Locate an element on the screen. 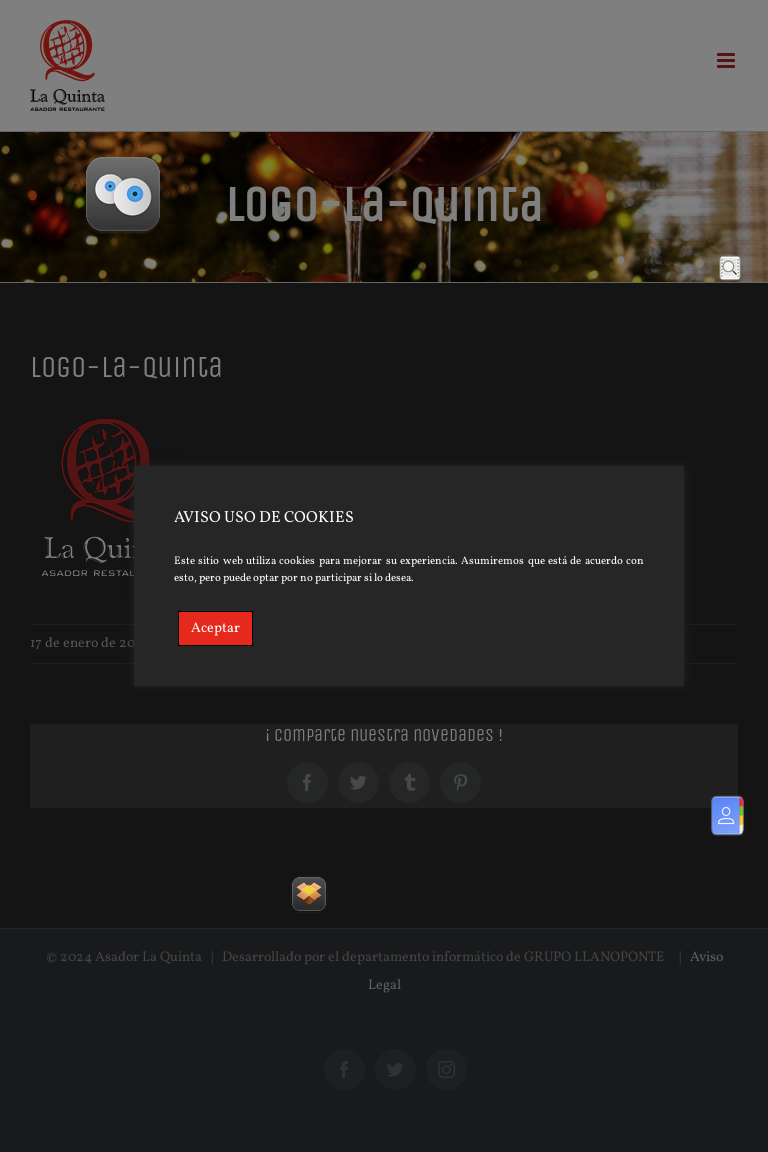 The height and width of the screenshot is (1152, 768). open the contacts app is located at coordinates (727, 815).